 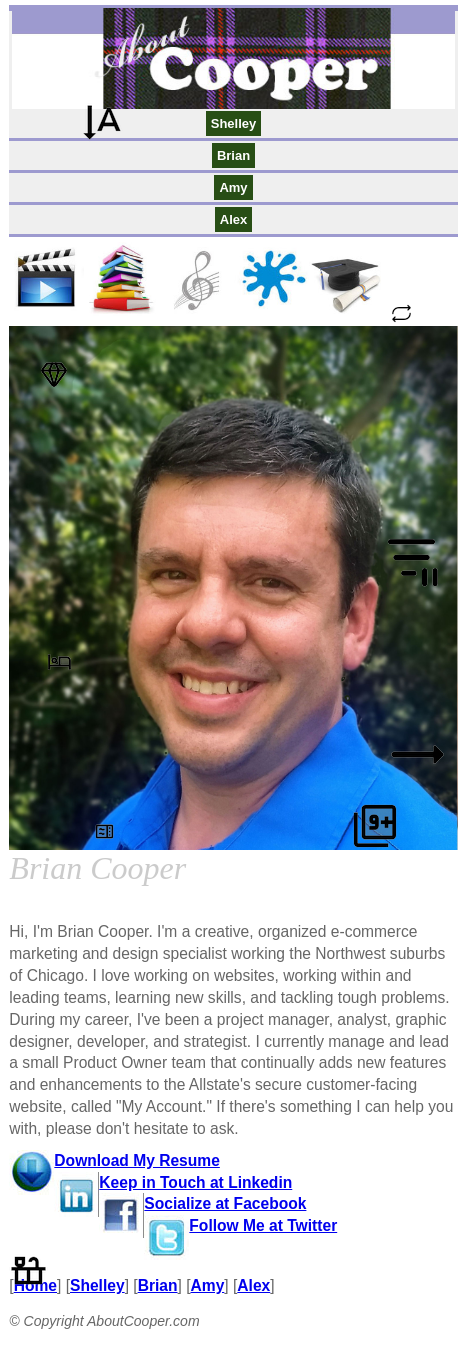 What do you see at coordinates (401, 313) in the screenshot?
I see `enable repeat mode for media playback` at bounding box center [401, 313].